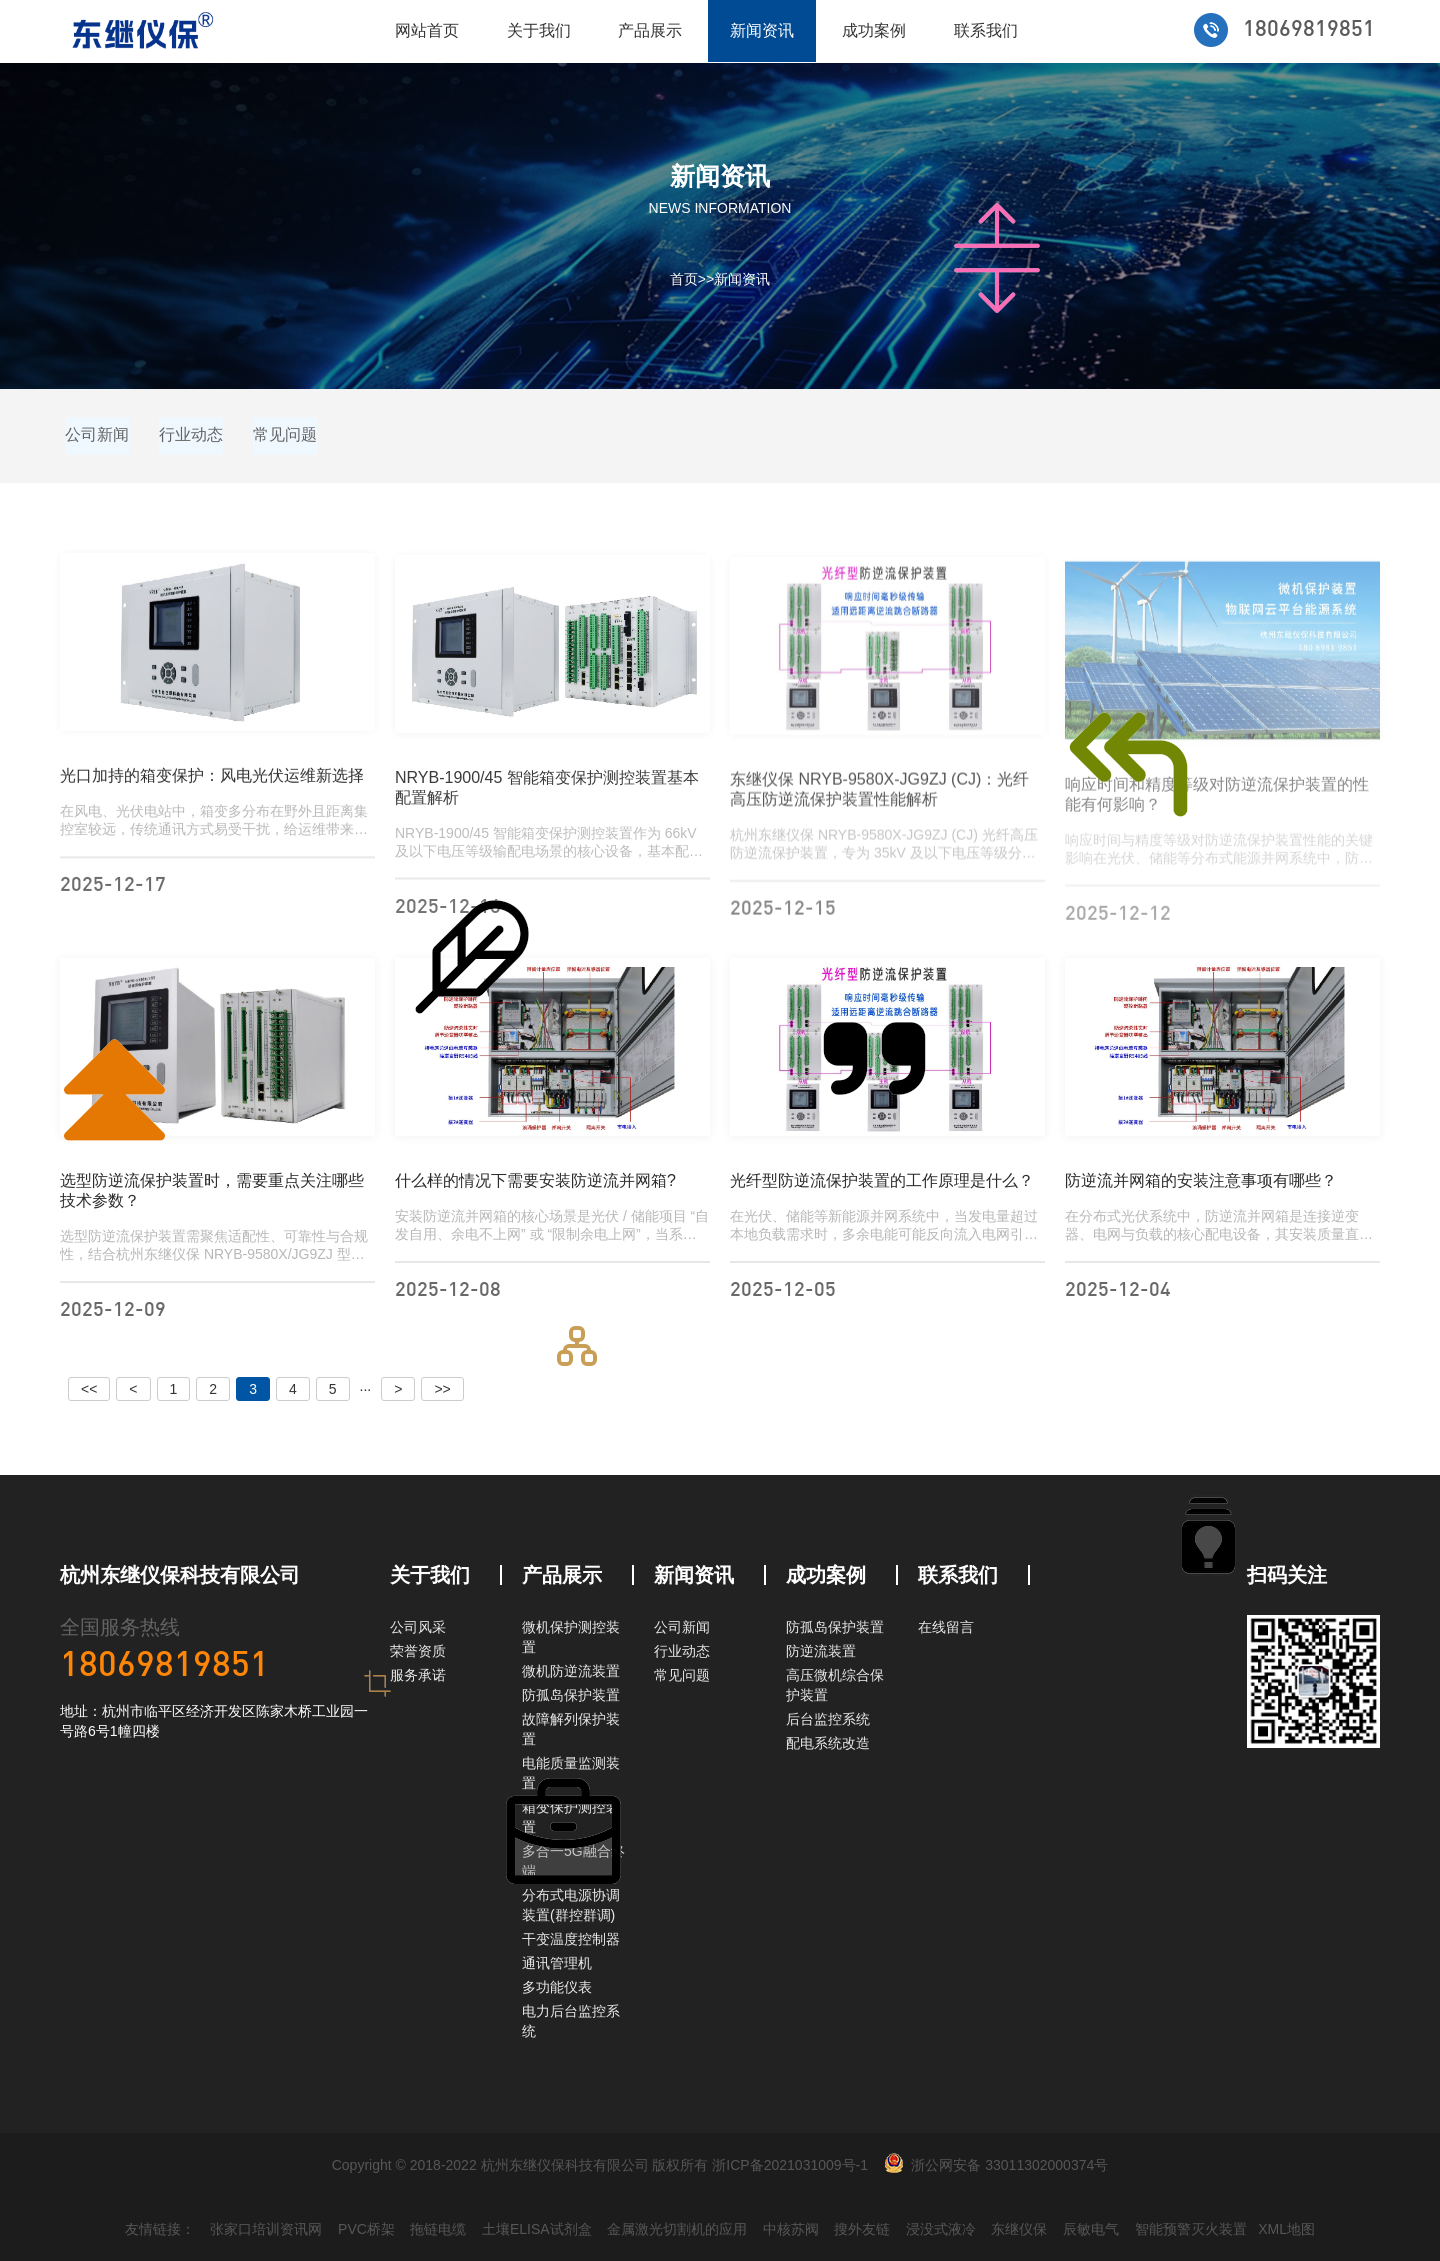 This screenshot has height=2261, width=1440. I want to click on reply all to a message or email, so click(1132, 768).